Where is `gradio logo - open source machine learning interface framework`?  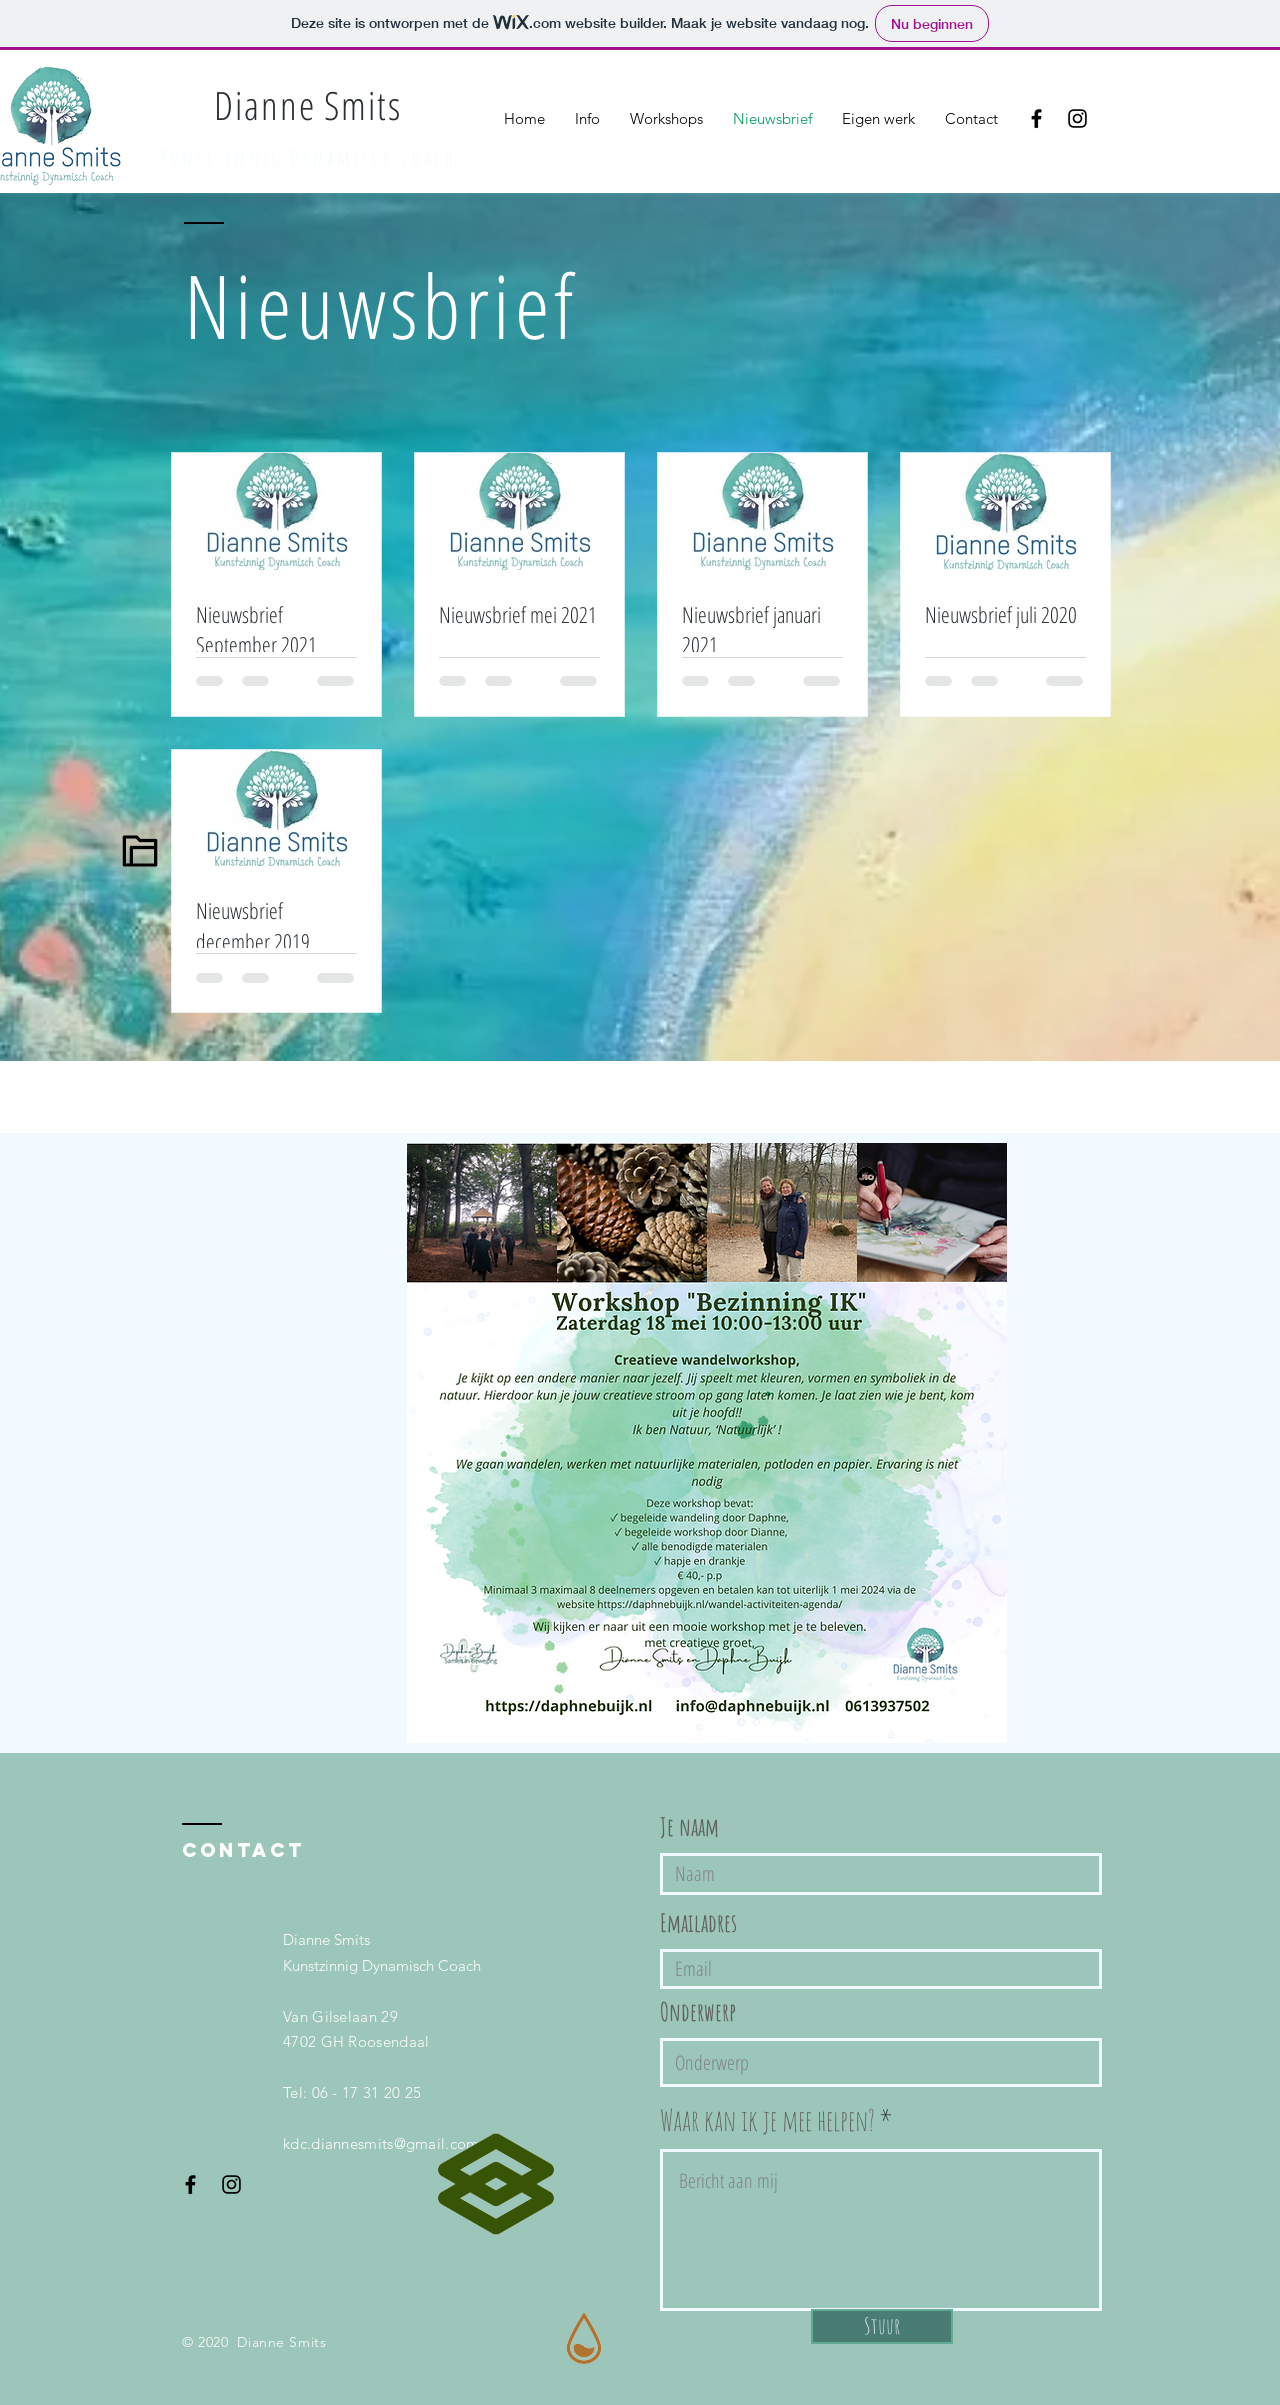
gradio logo - open source machine learning interface framework is located at coordinates (496, 2184).